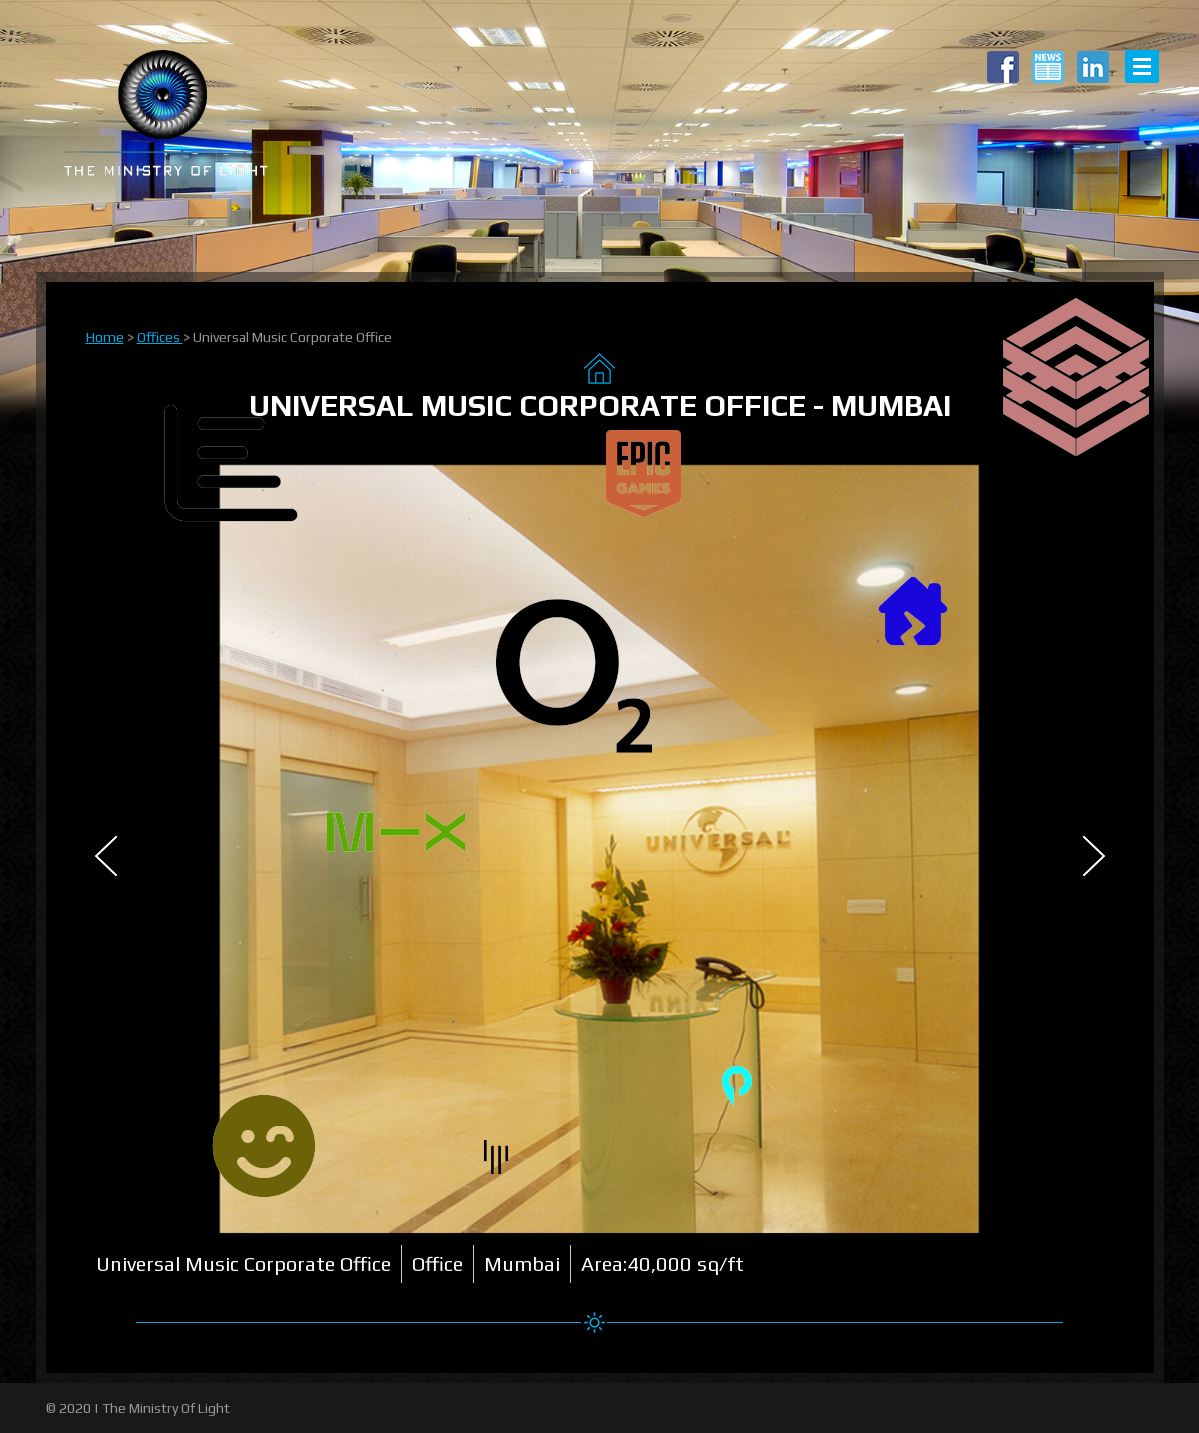 The height and width of the screenshot is (1433, 1199). Describe the element at coordinates (737, 1086) in the screenshot. I see `player.me logo` at that location.